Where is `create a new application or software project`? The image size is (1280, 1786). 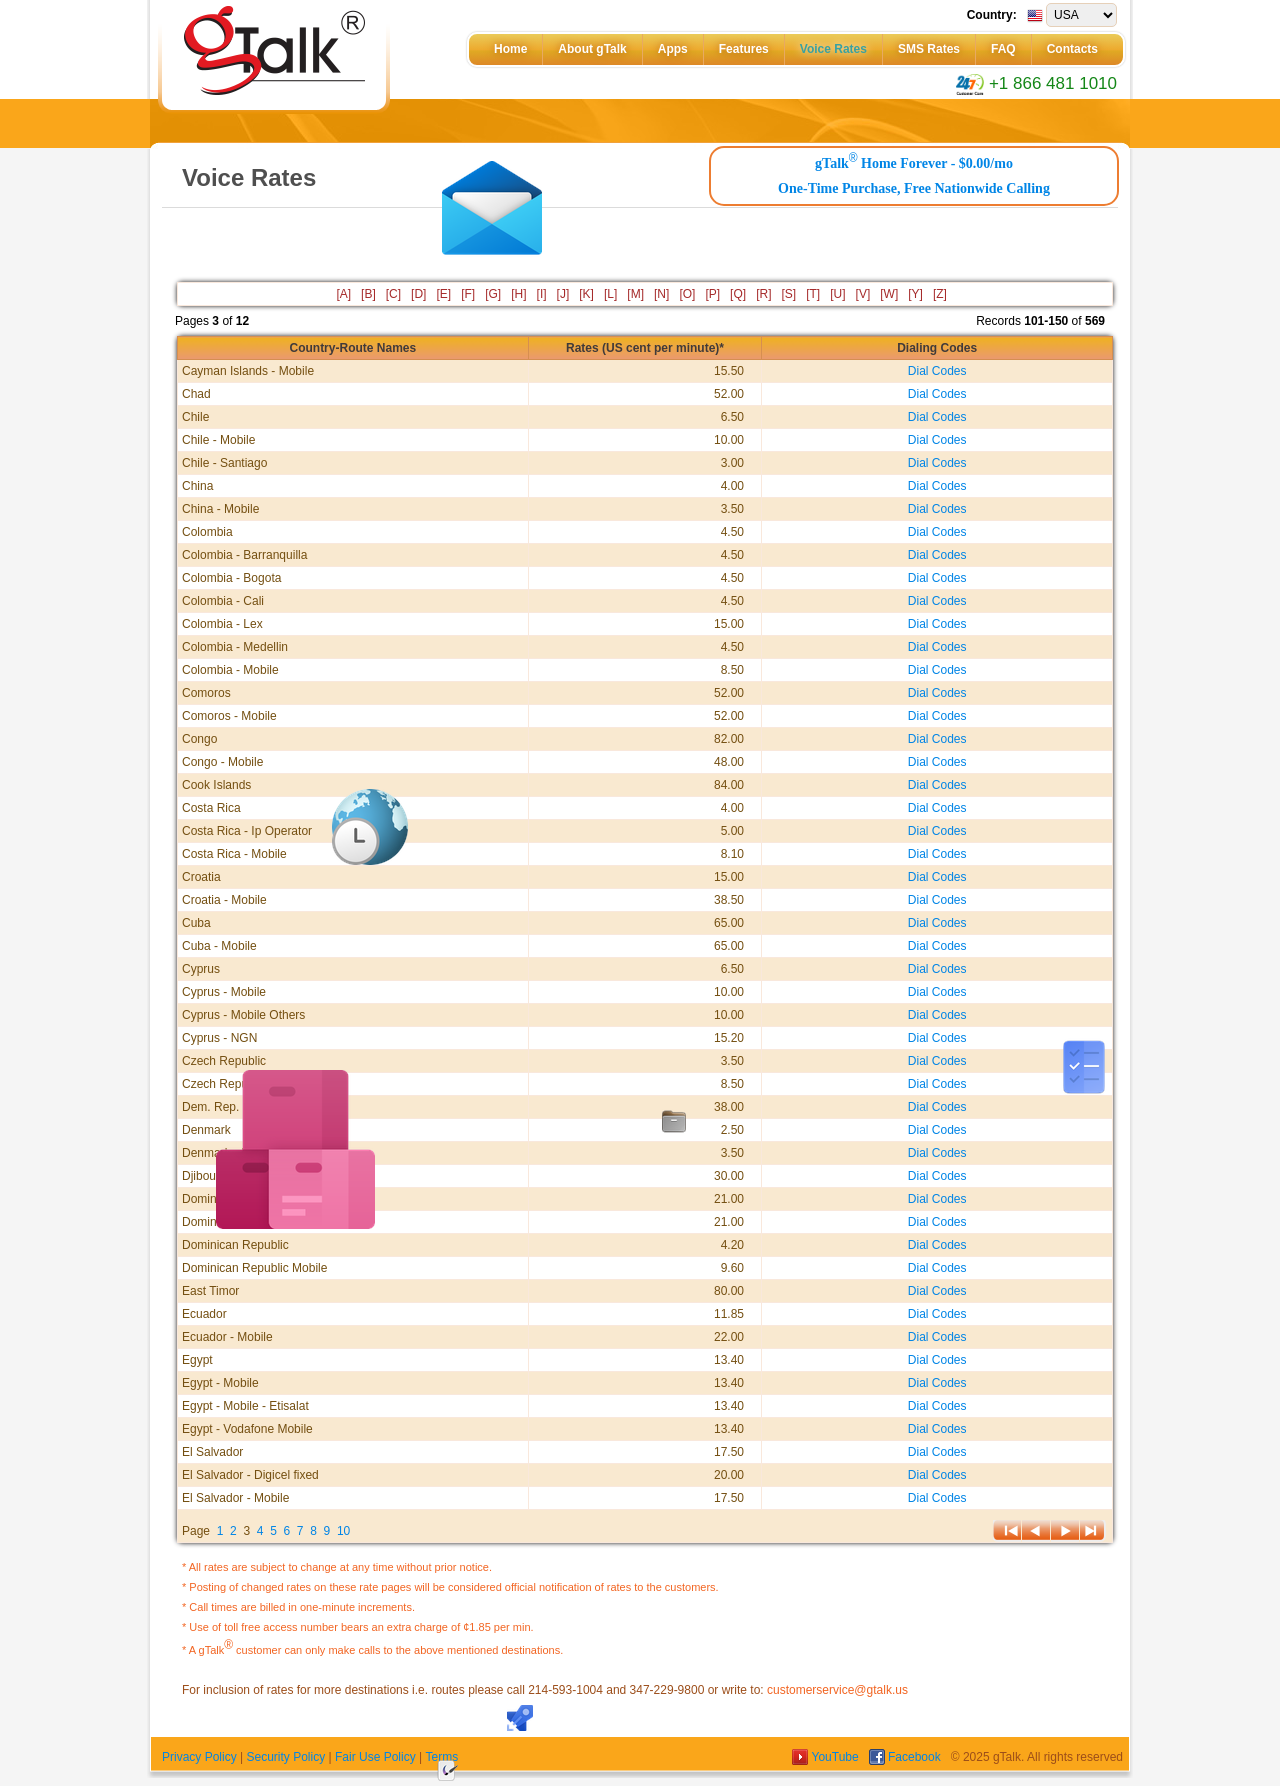
create a new application or software project is located at coordinates (447, 1770).